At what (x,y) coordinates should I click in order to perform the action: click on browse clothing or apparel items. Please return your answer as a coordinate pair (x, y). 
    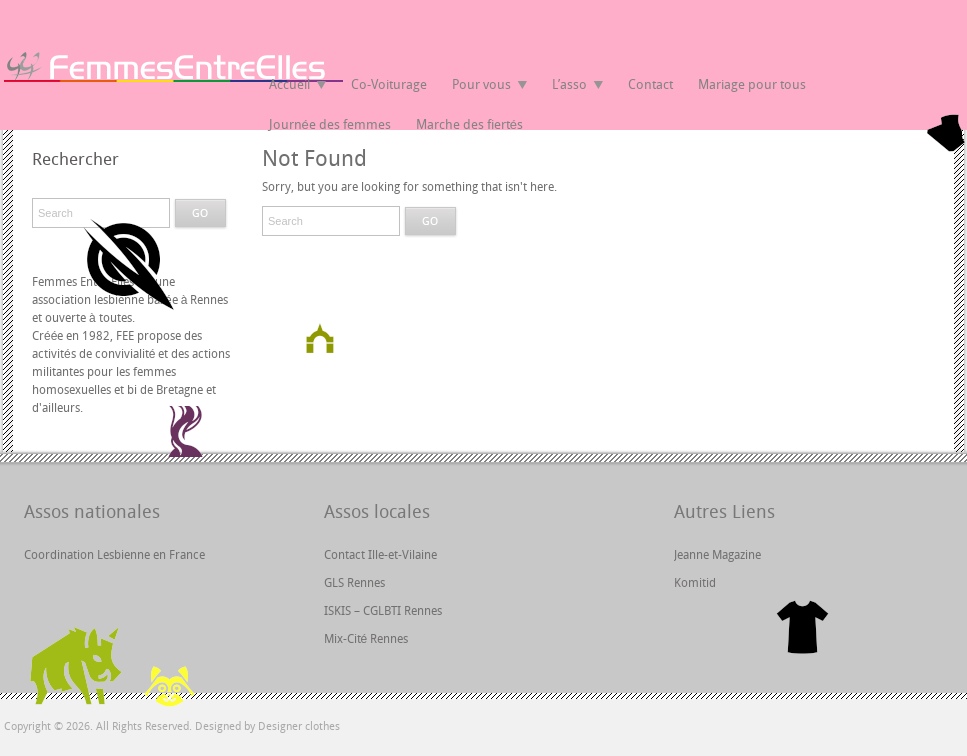
    Looking at the image, I should click on (802, 626).